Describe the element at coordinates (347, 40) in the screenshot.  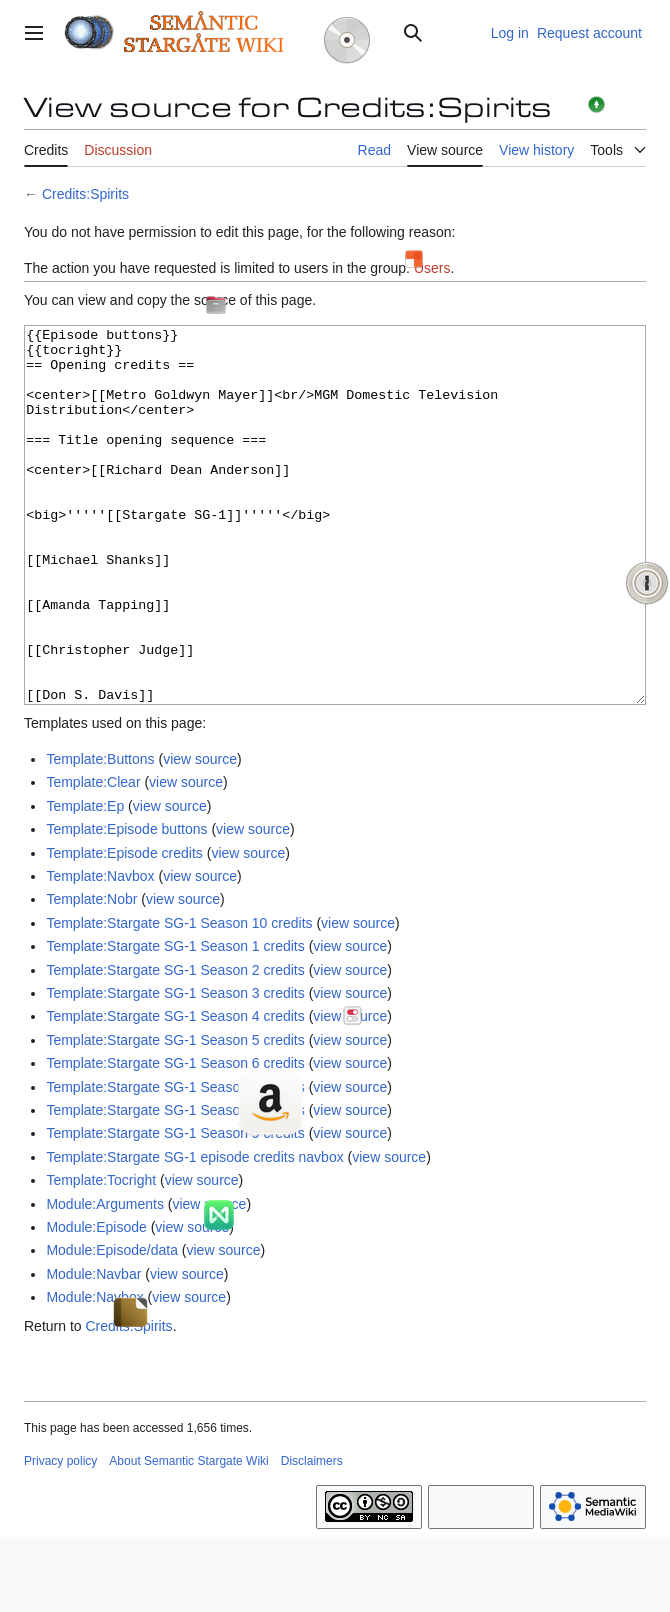
I see `access cd/dvd drive` at that location.